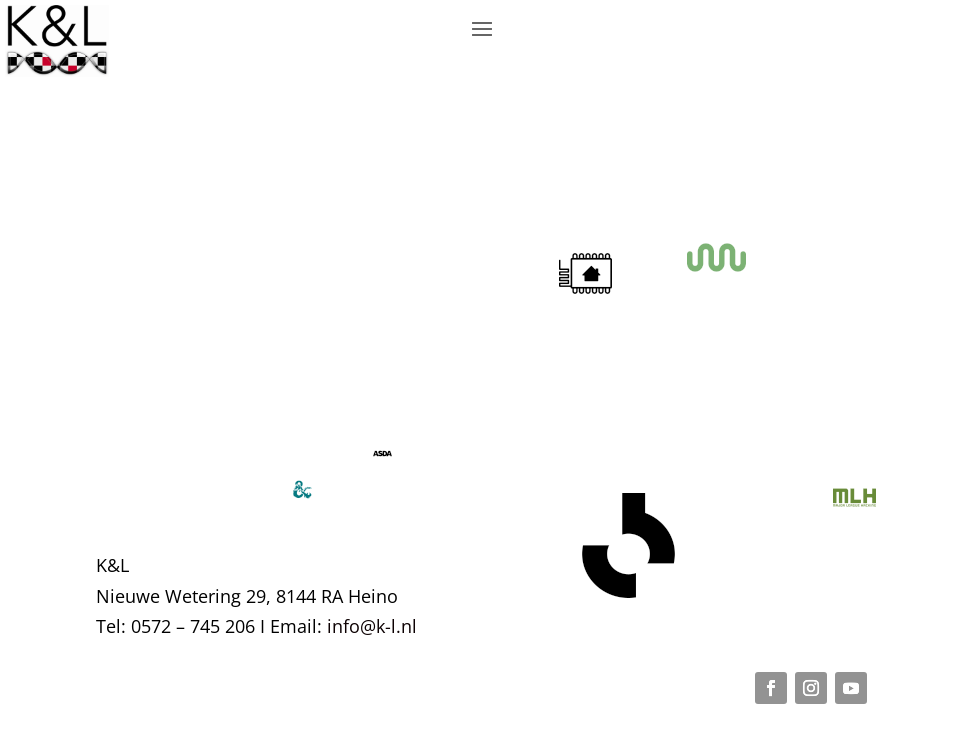  Describe the element at coordinates (854, 497) in the screenshot. I see `visit the Major League Hacking website` at that location.